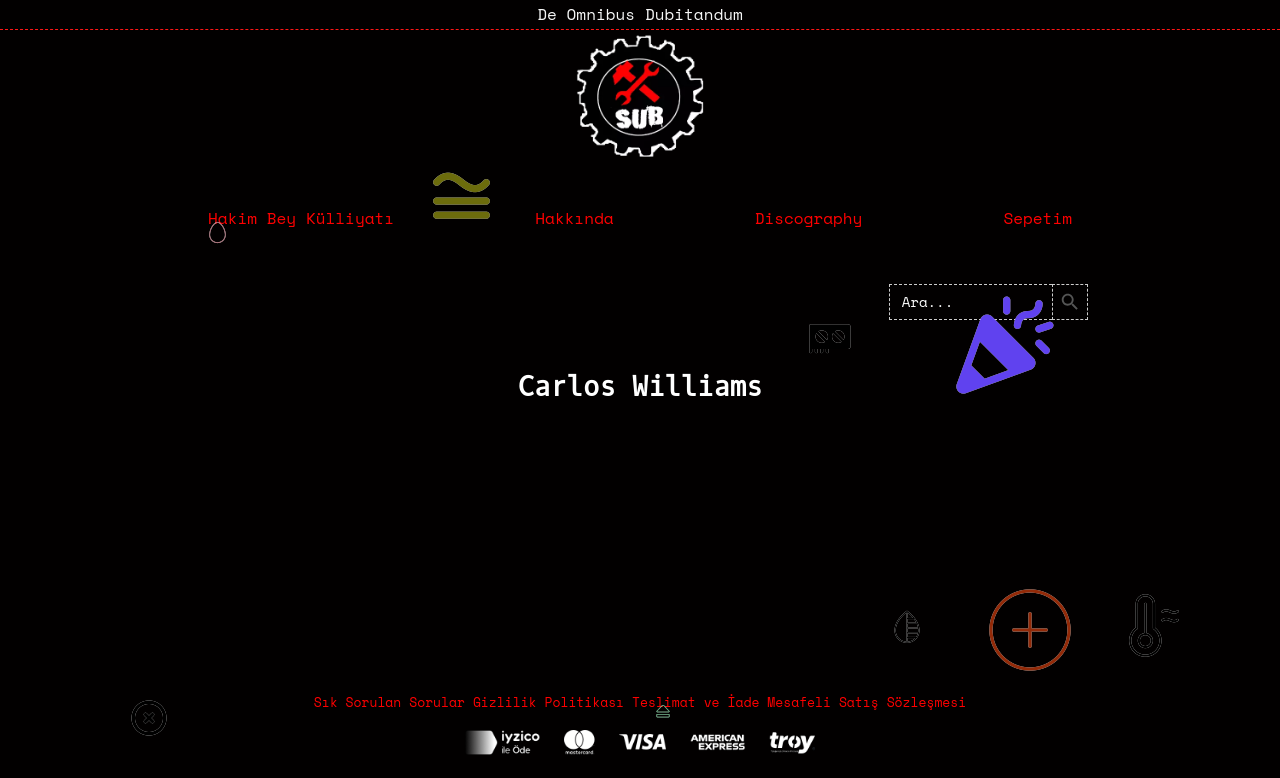  I want to click on eject media or disc, so click(663, 712).